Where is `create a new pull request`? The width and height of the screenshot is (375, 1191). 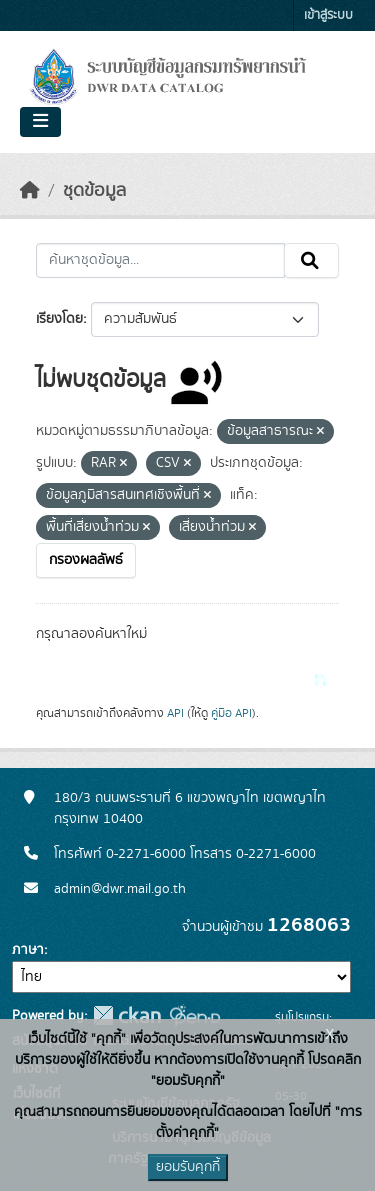
create a new pull request is located at coordinates (320, 680).